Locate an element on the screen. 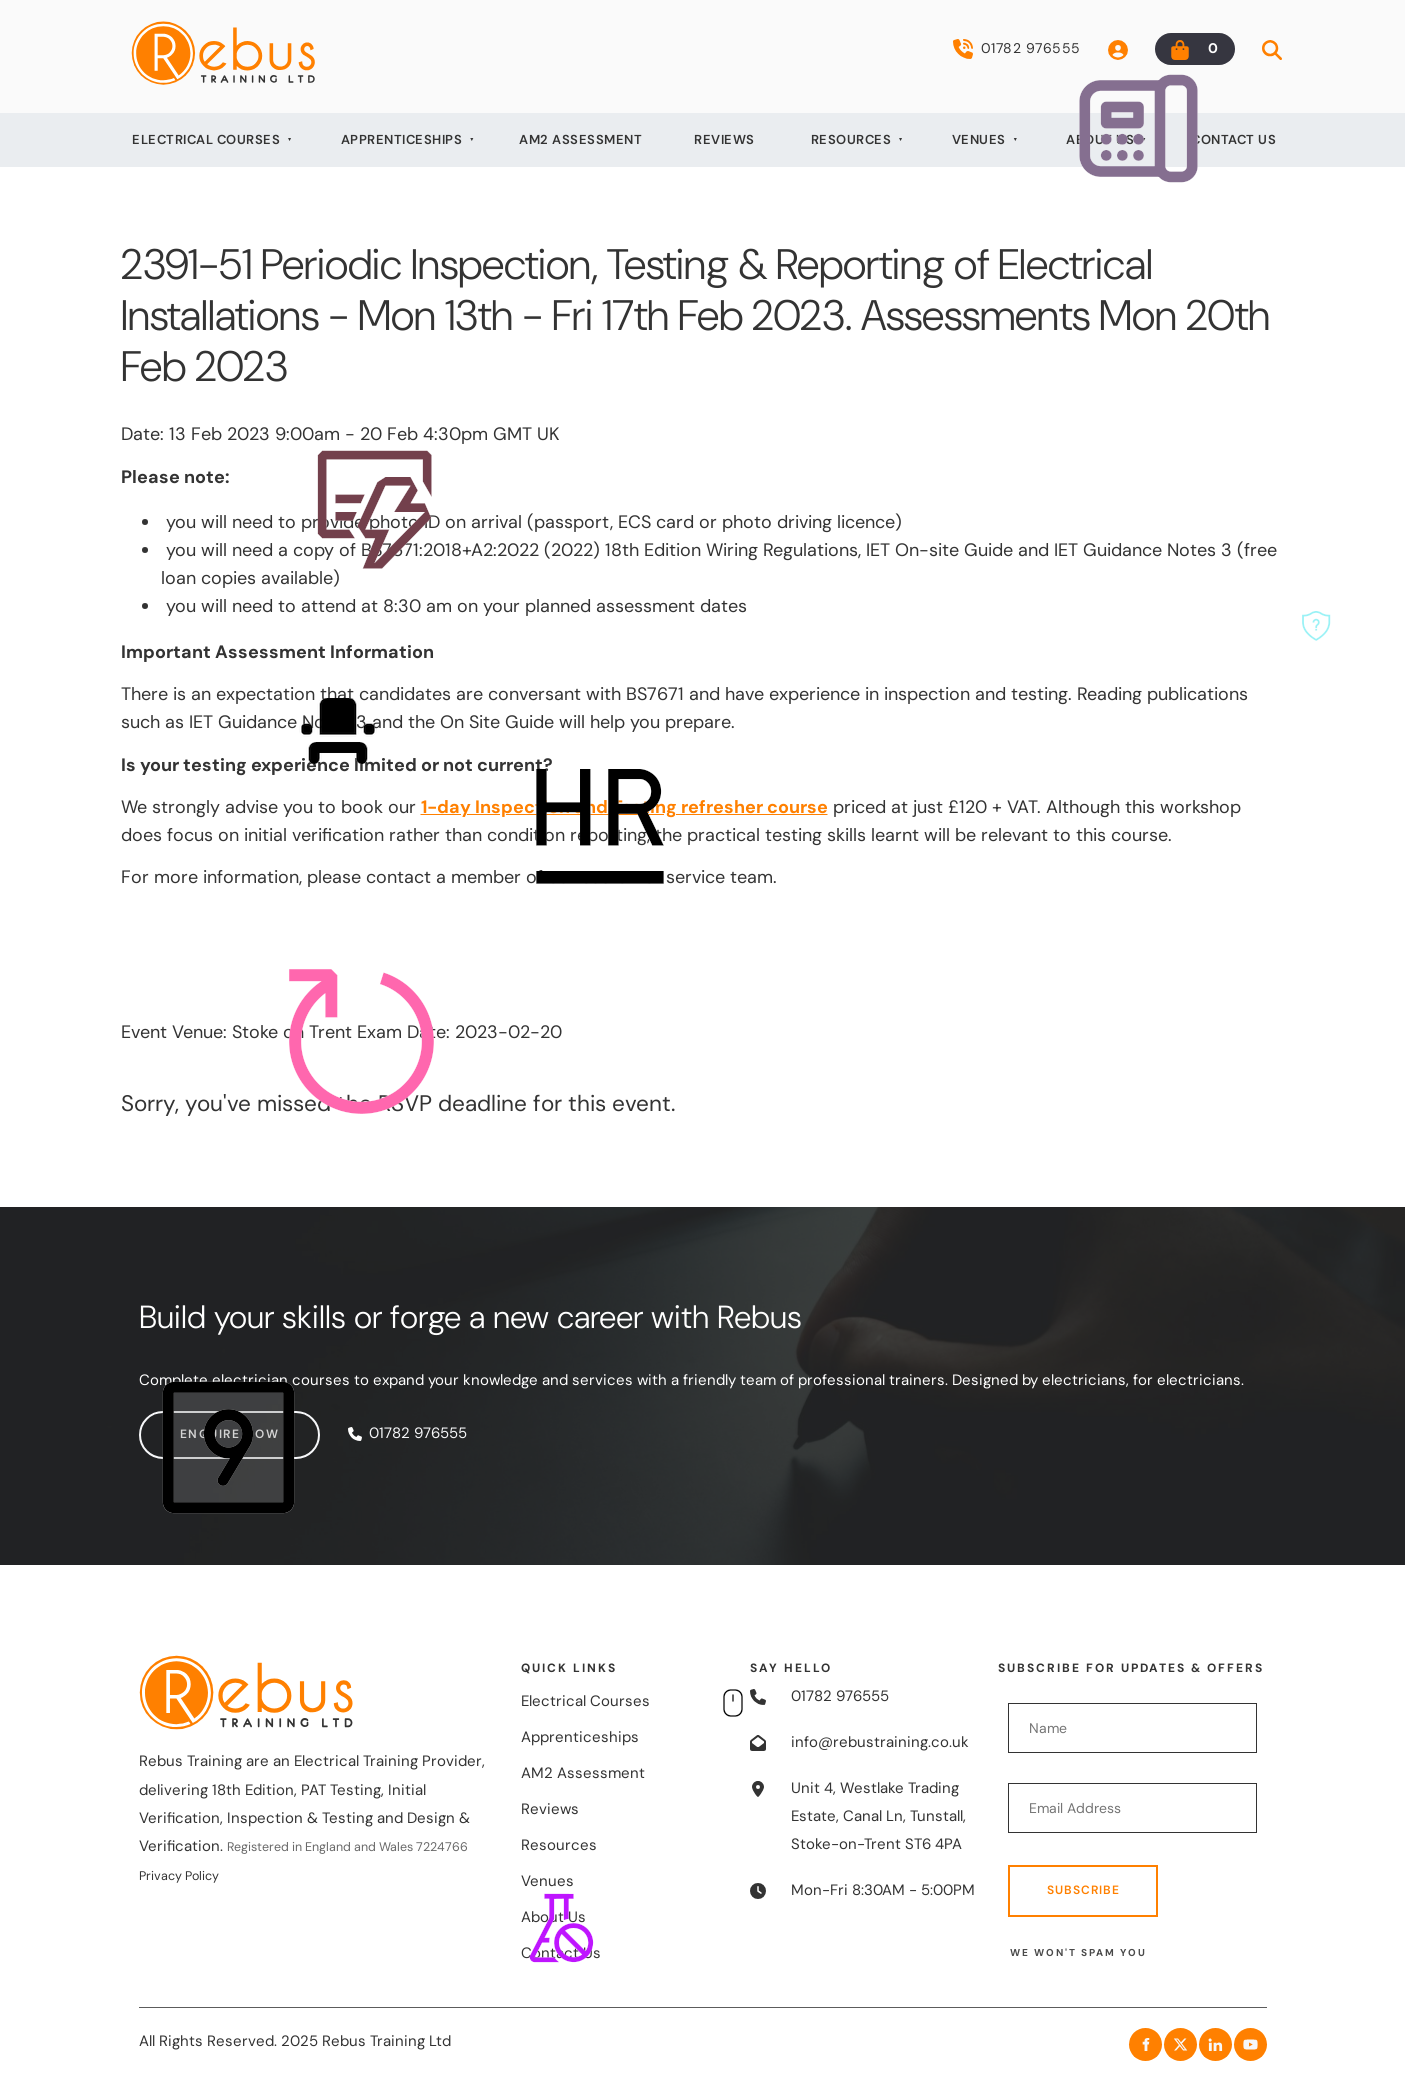  select number nine from a keypad is located at coordinates (228, 1447).